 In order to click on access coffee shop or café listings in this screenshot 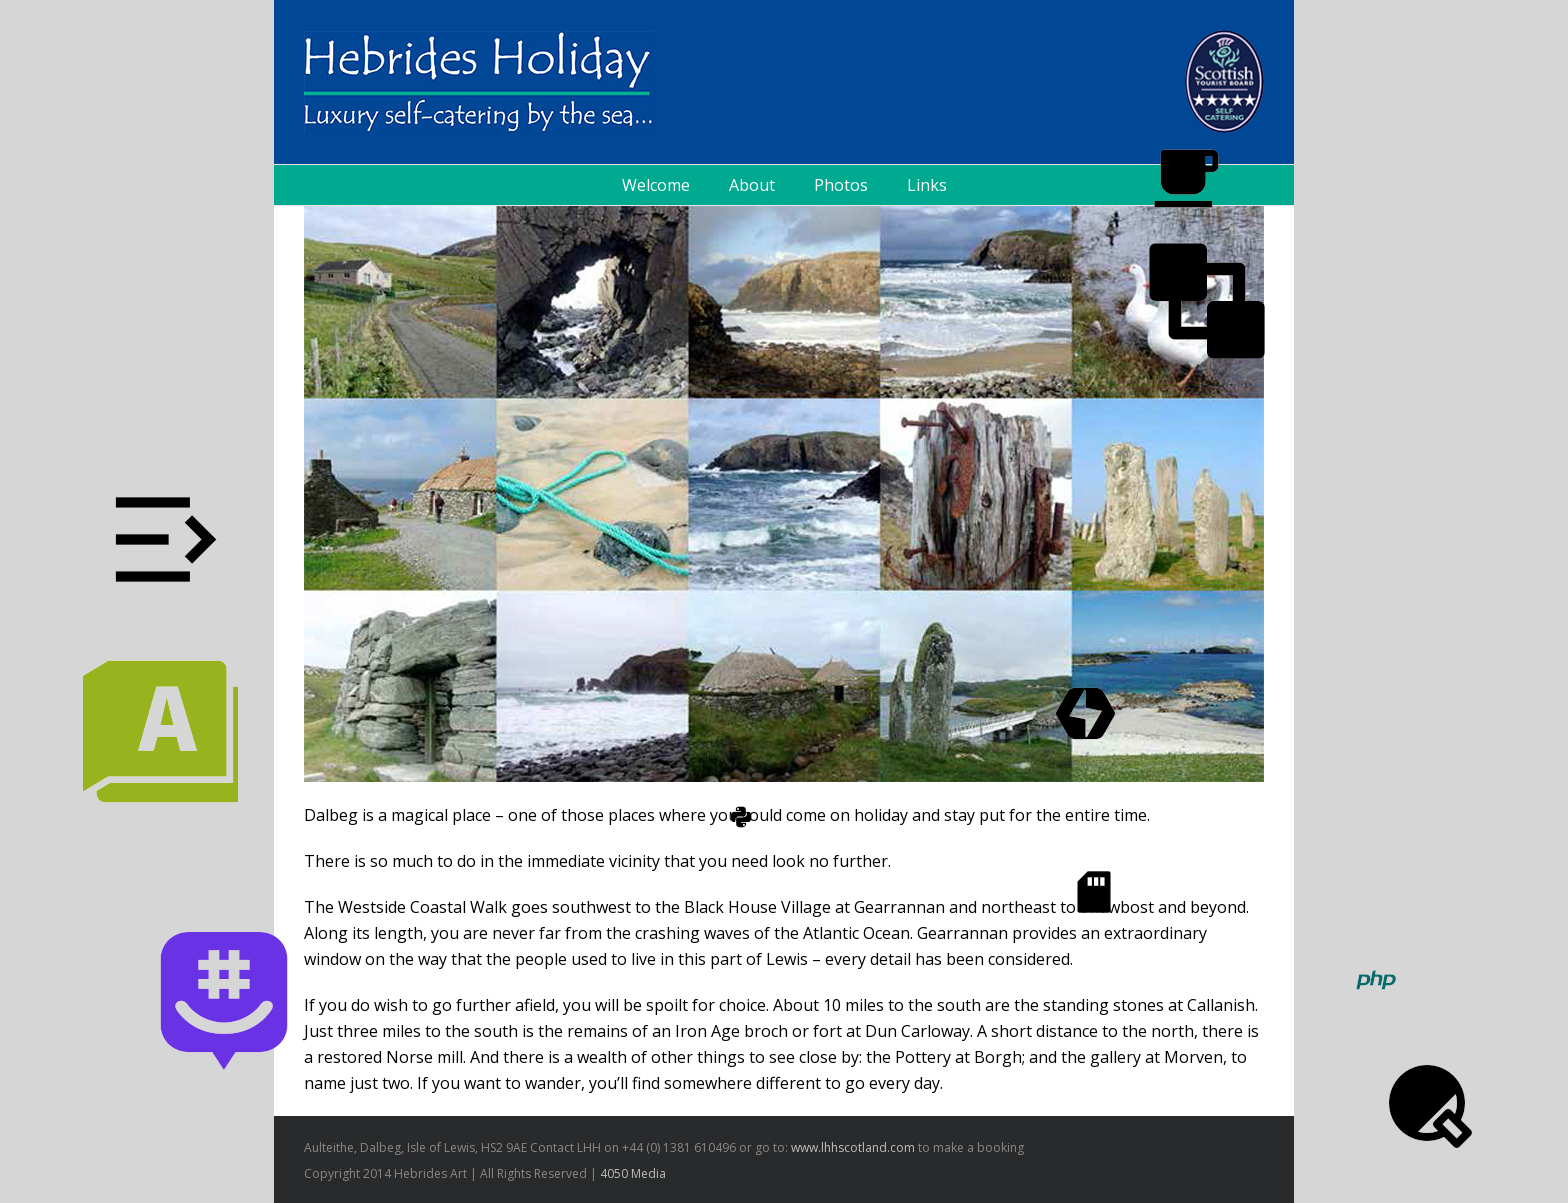, I will do `click(1186, 178)`.